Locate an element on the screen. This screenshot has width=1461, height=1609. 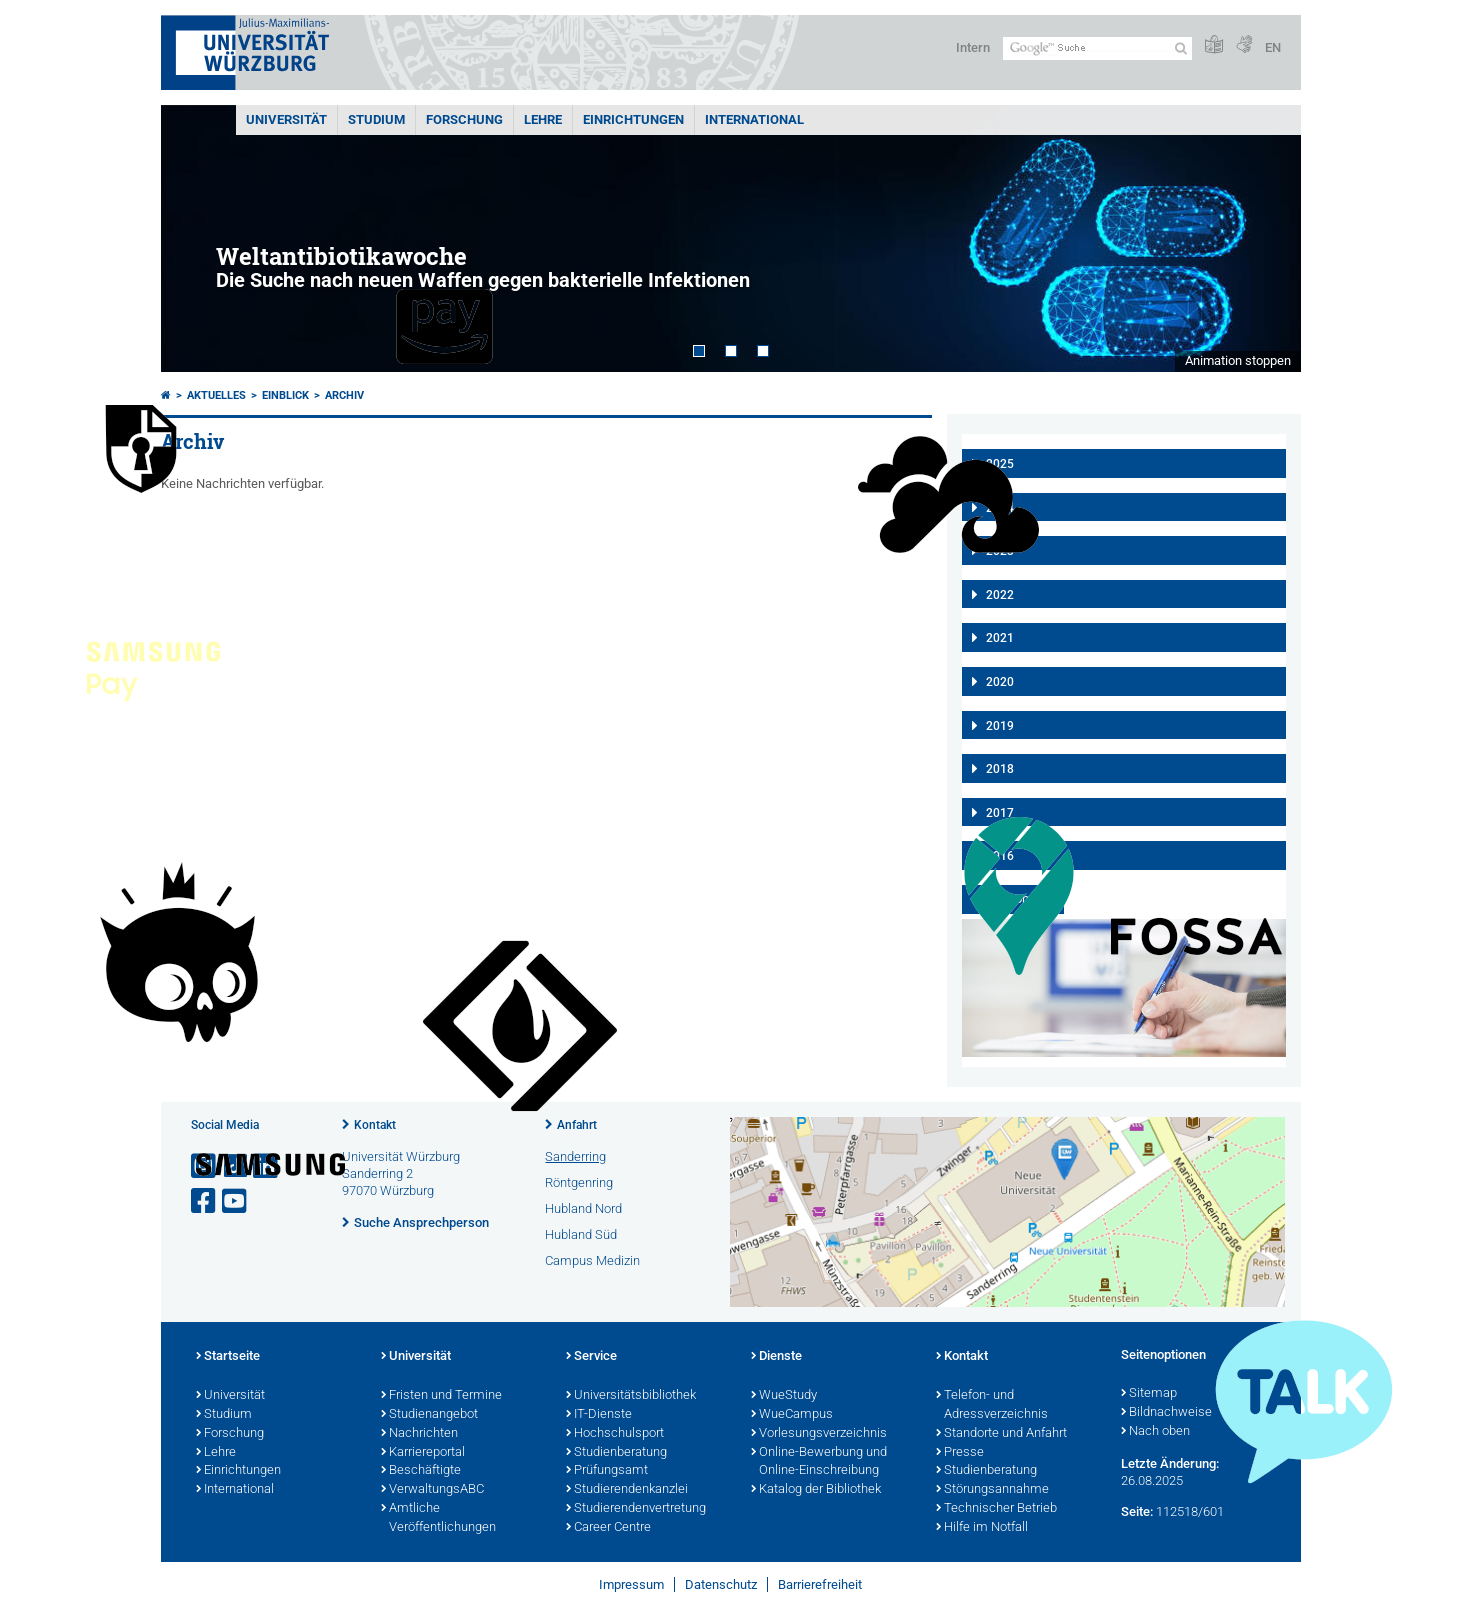
pay with amazon pay at checkout is located at coordinates (444, 326).